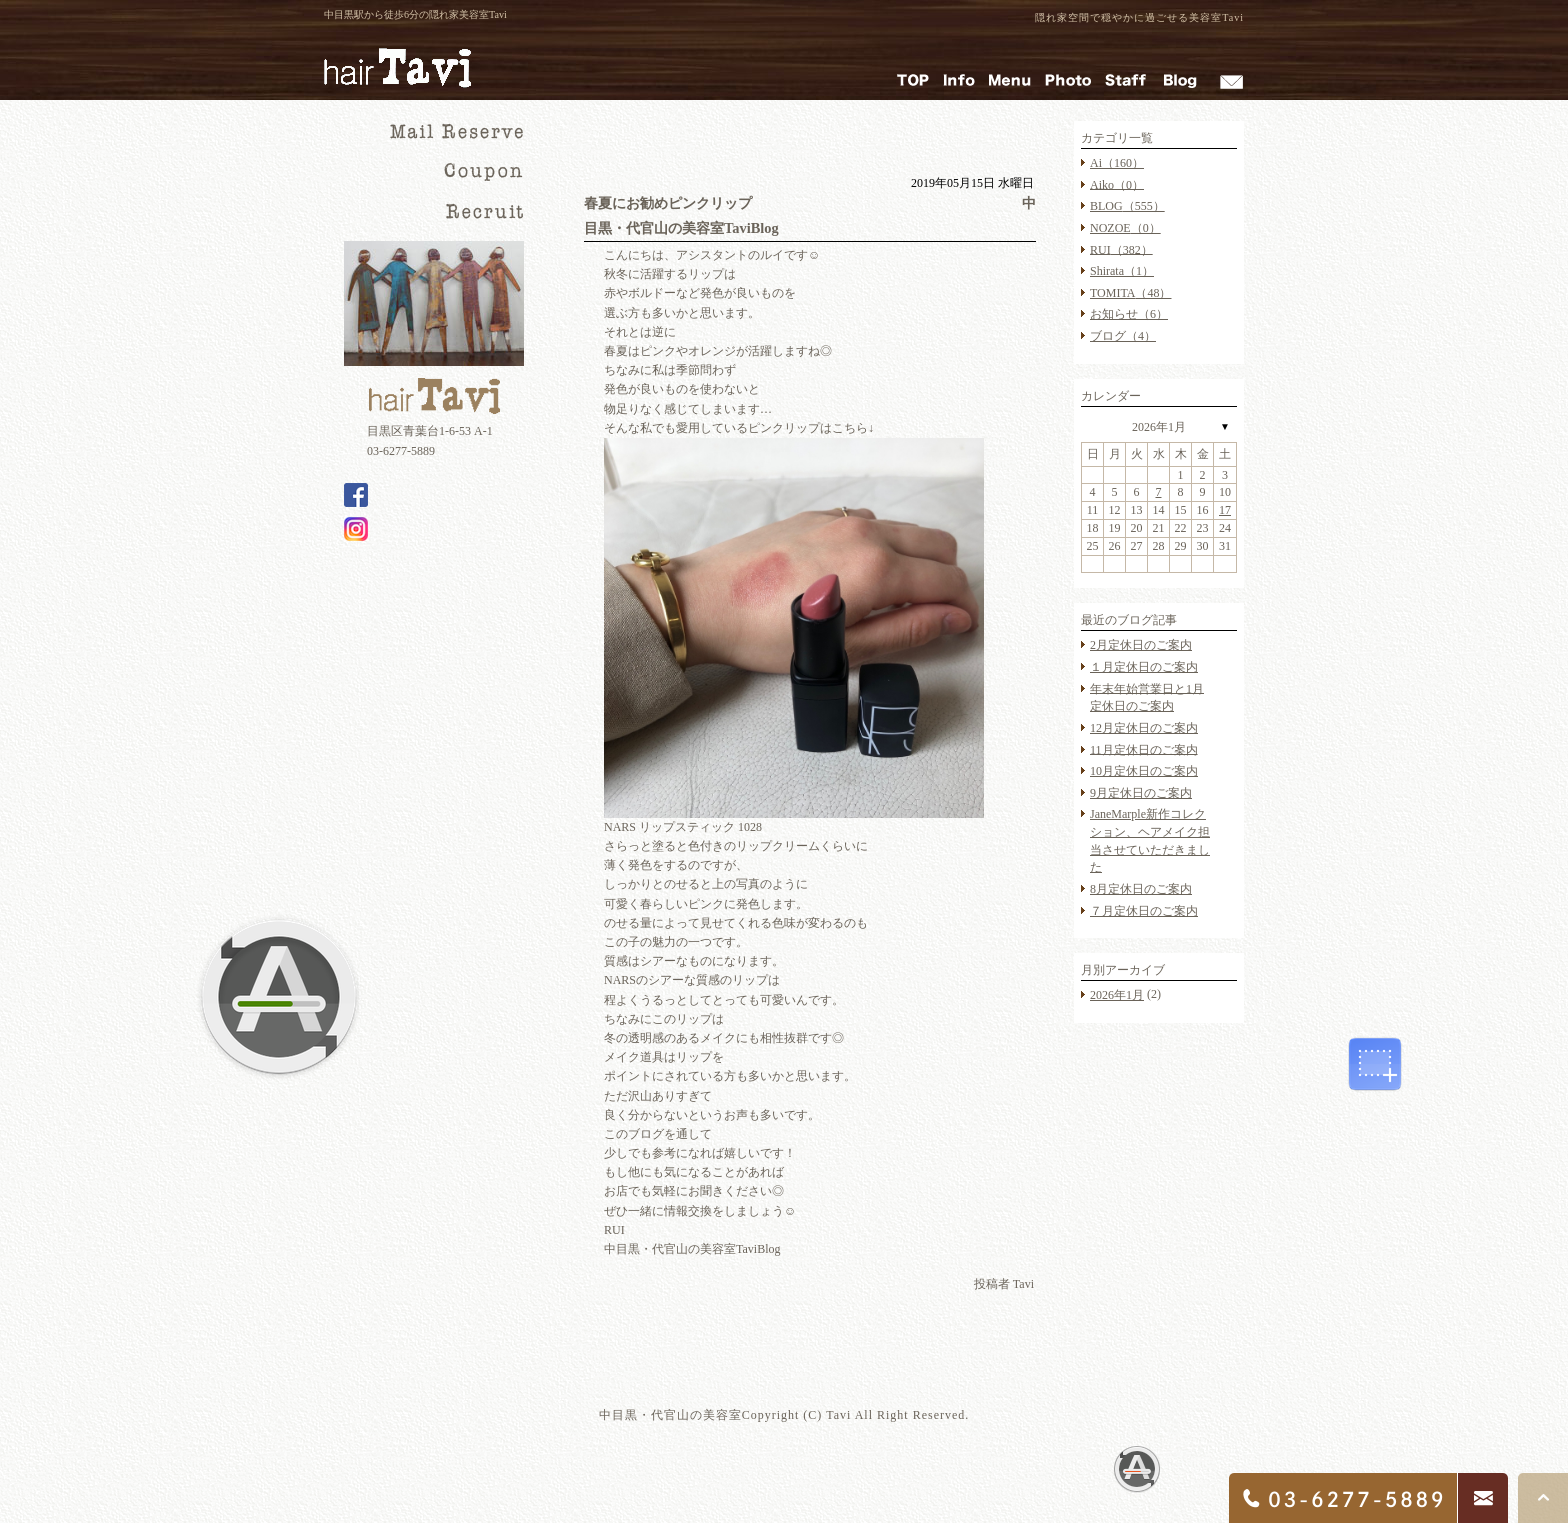 Image resolution: width=1568 pixels, height=1523 pixels. What do you see at coordinates (1375, 1064) in the screenshot?
I see `take a screenshot` at bounding box center [1375, 1064].